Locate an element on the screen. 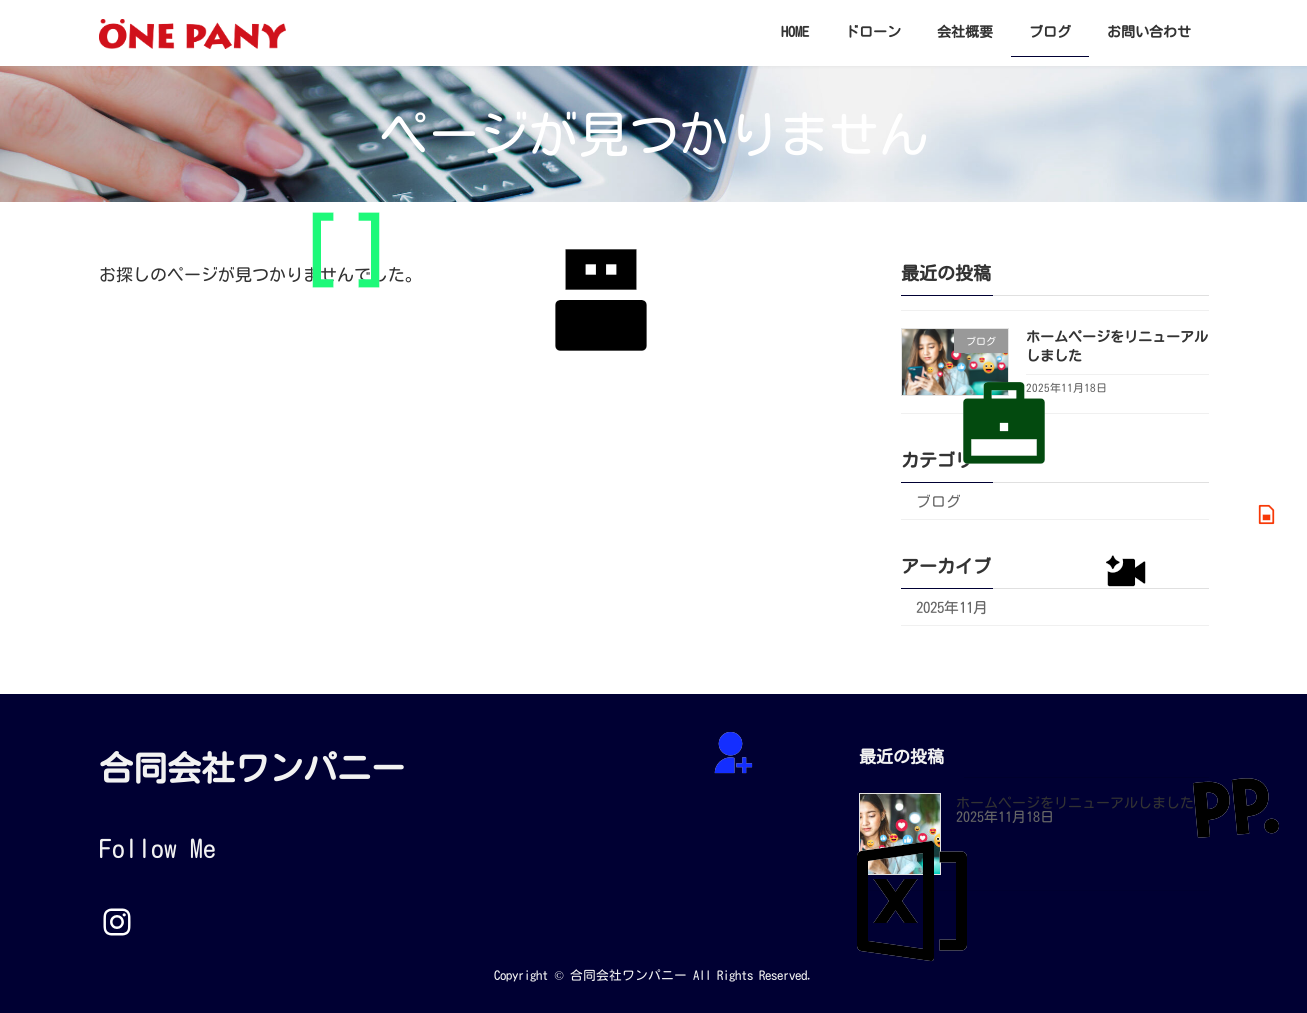 The width and height of the screenshot is (1307, 1013). access work or business-related features is located at coordinates (1004, 427).